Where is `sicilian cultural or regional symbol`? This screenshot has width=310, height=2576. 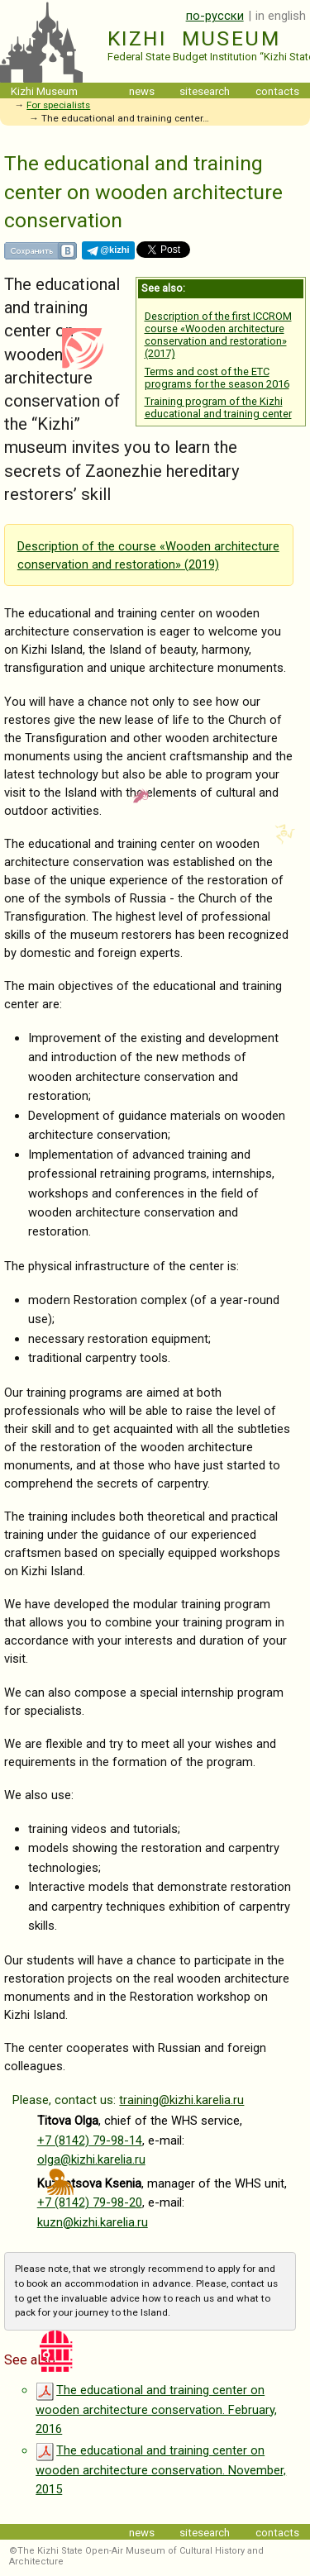 sicilian cultural or regional symbol is located at coordinates (284, 834).